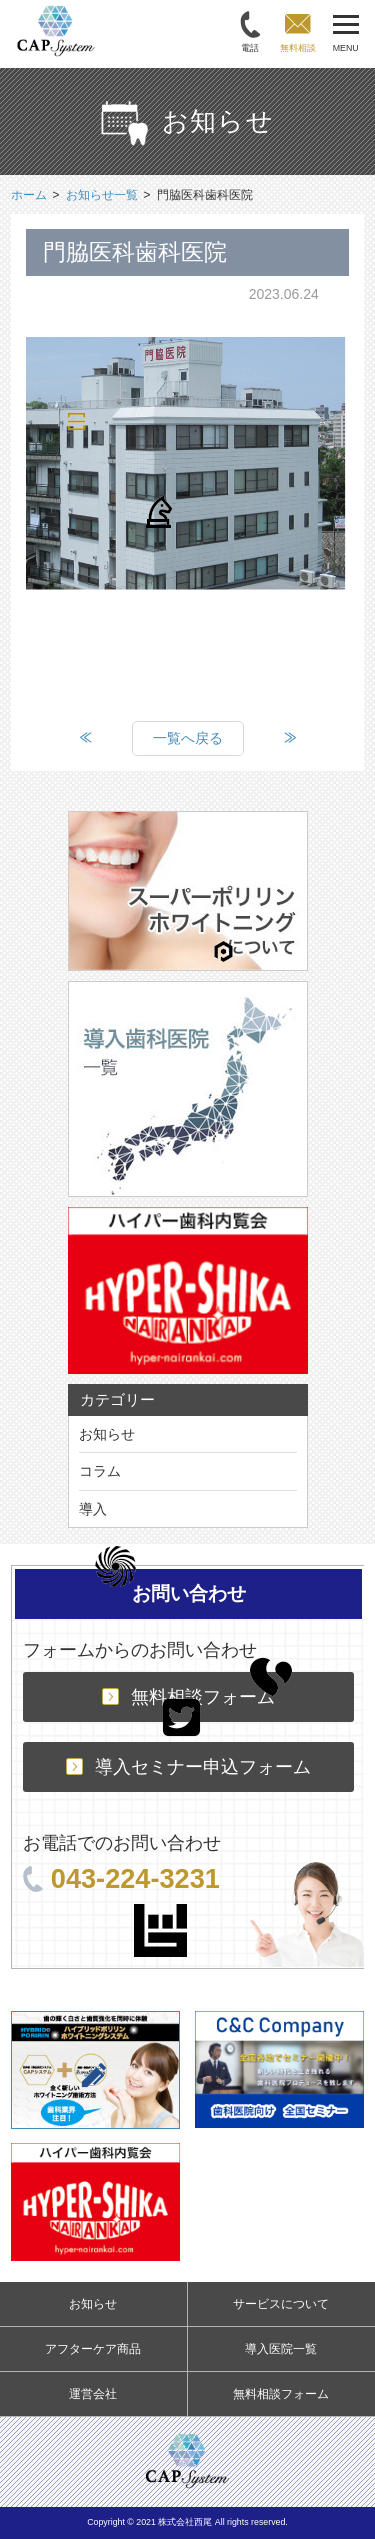 The height and width of the screenshot is (2539, 375). What do you see at coordinates (271, 1677) in the screenshot?
I see `visit the Soriana website or app` at bounding box center [271, 1677].